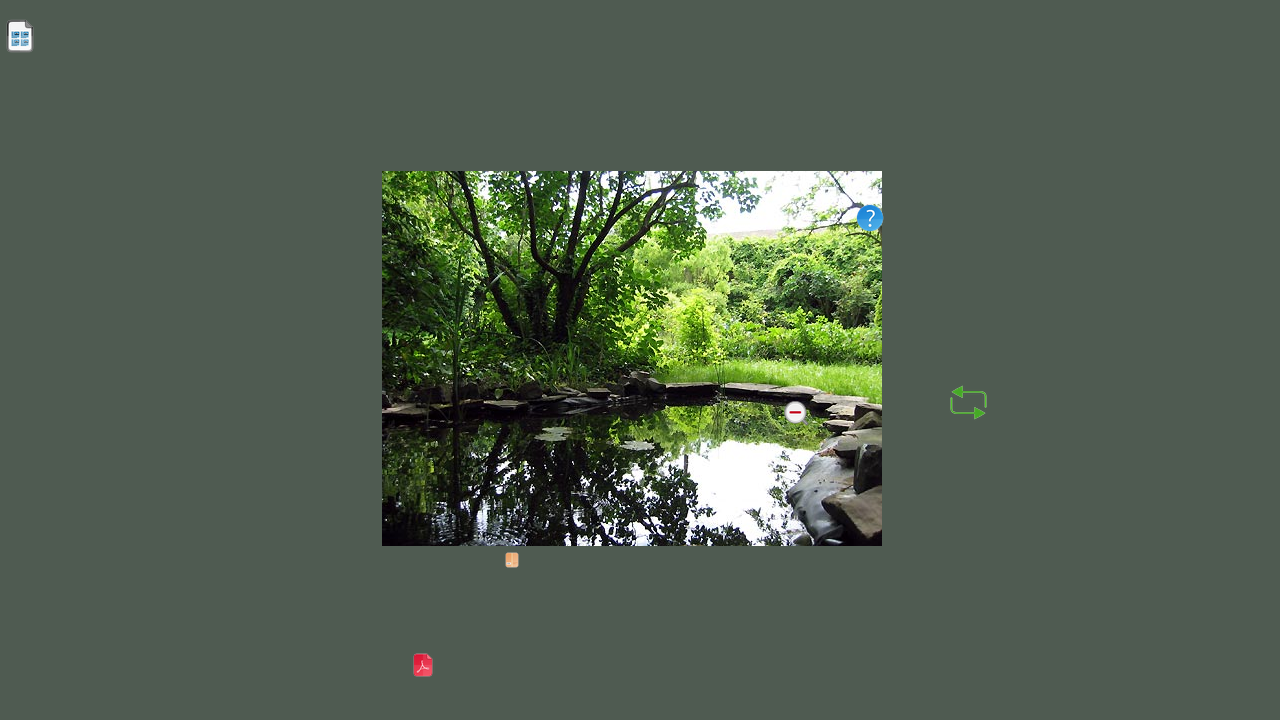 Image resolution: width=1280 pixels, height=720 pixels. Describe the element at coordinates (796, 413) in the screenshot. I see `zoom out of the current view` at that location.